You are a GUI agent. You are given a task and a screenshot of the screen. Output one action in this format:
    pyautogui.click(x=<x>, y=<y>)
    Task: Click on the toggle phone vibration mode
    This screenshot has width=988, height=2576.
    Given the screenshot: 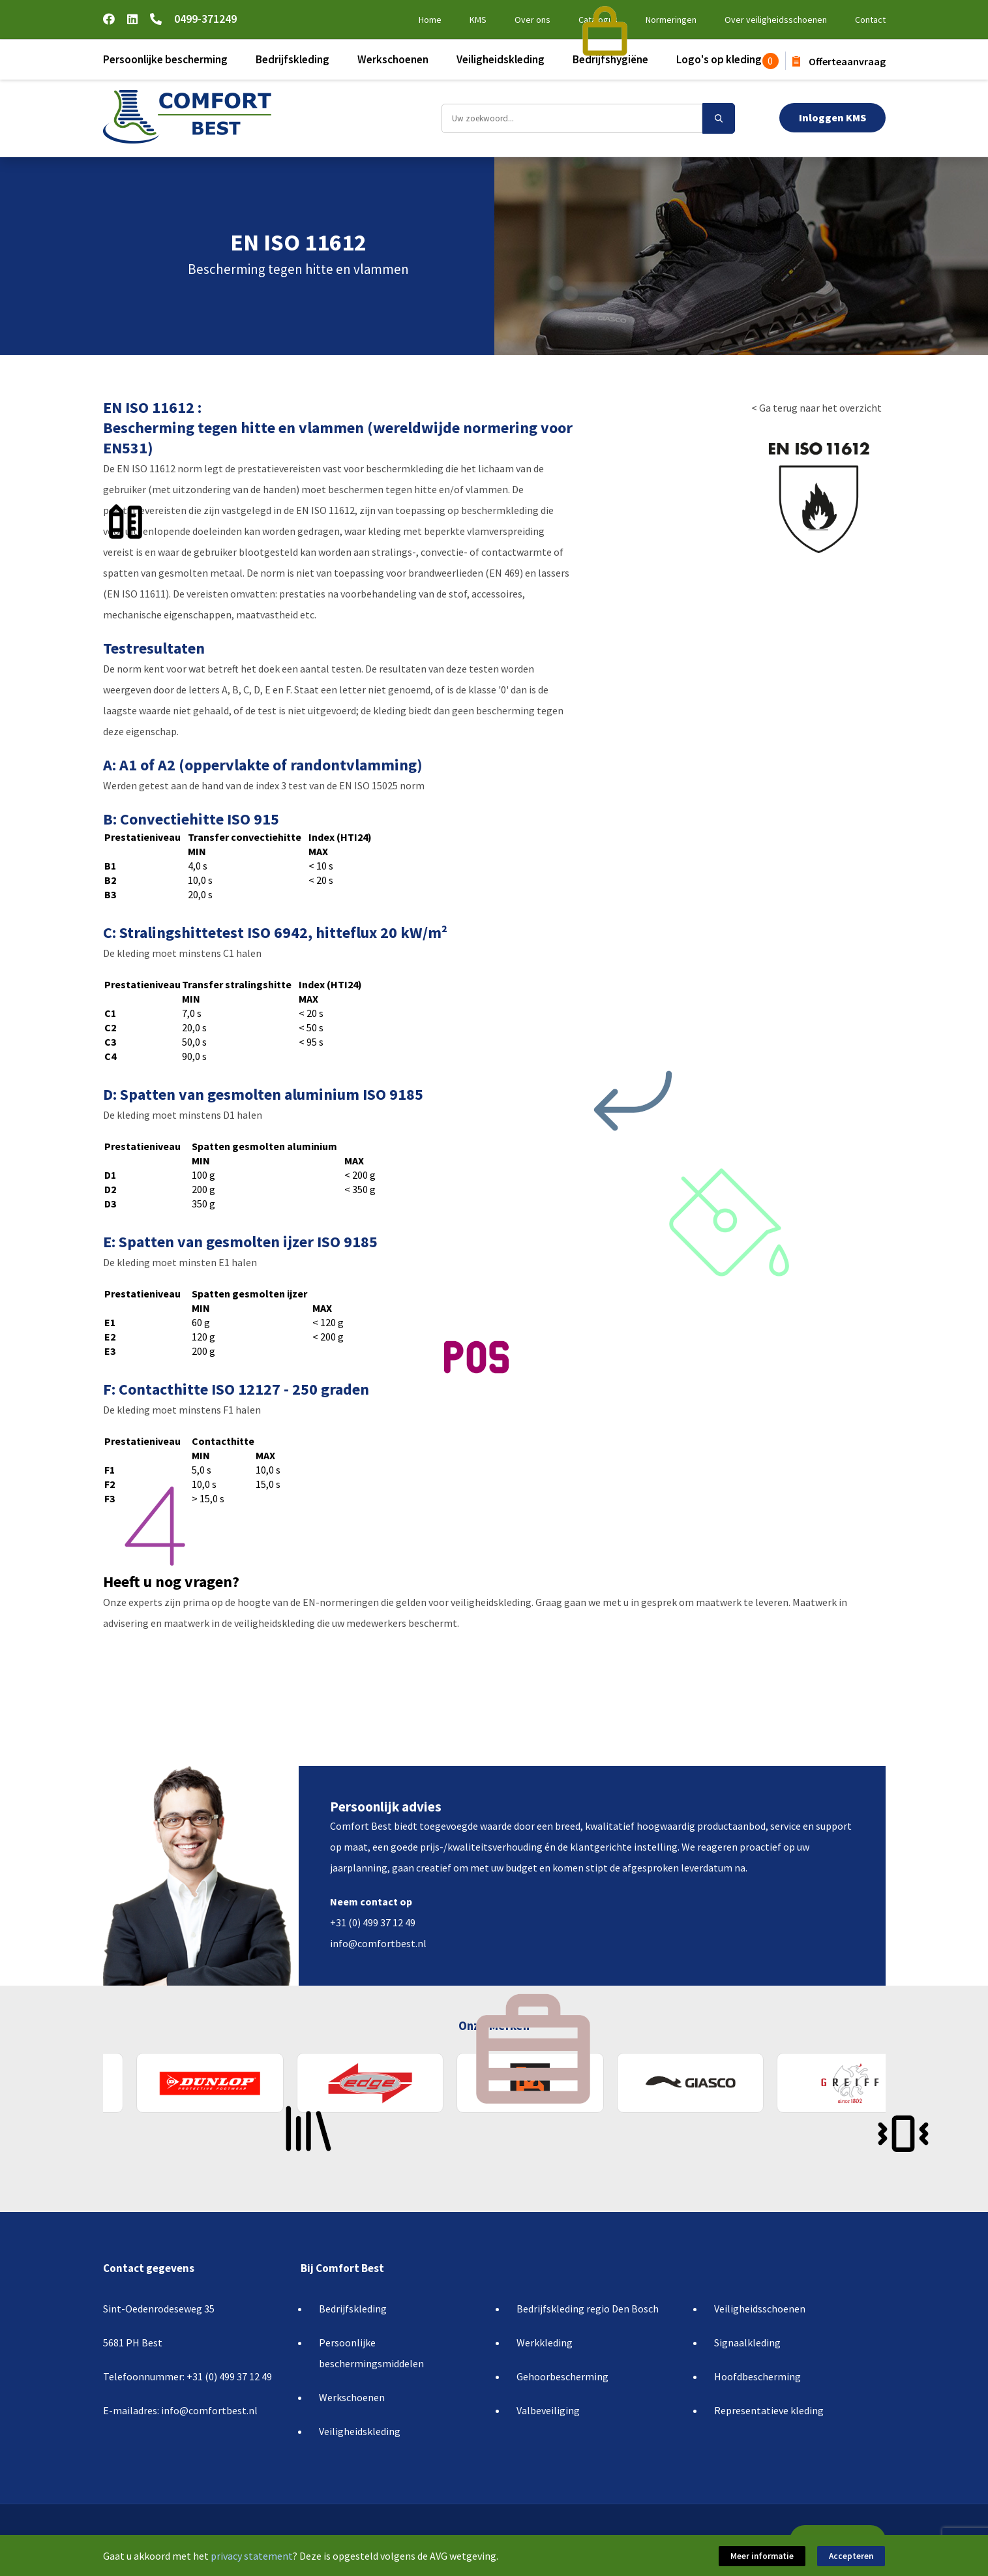 What is the action you would take?
    pyautogui.click(x=903, y=2134)
    